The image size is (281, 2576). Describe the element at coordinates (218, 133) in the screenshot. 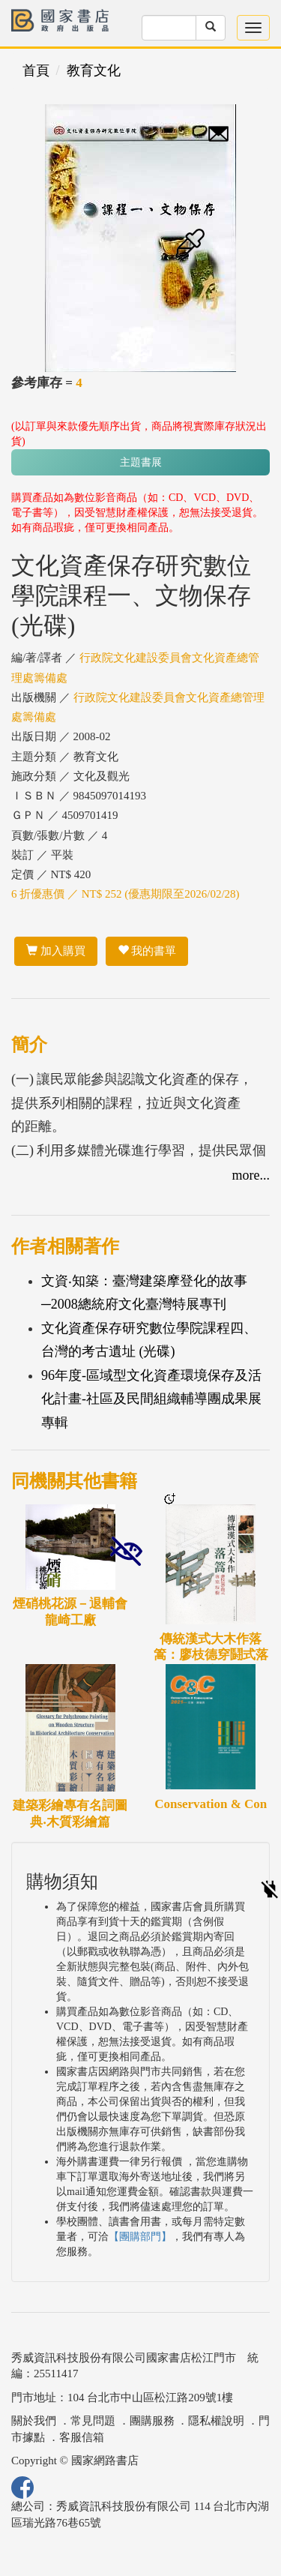

I see `access your email inbox` at that location.